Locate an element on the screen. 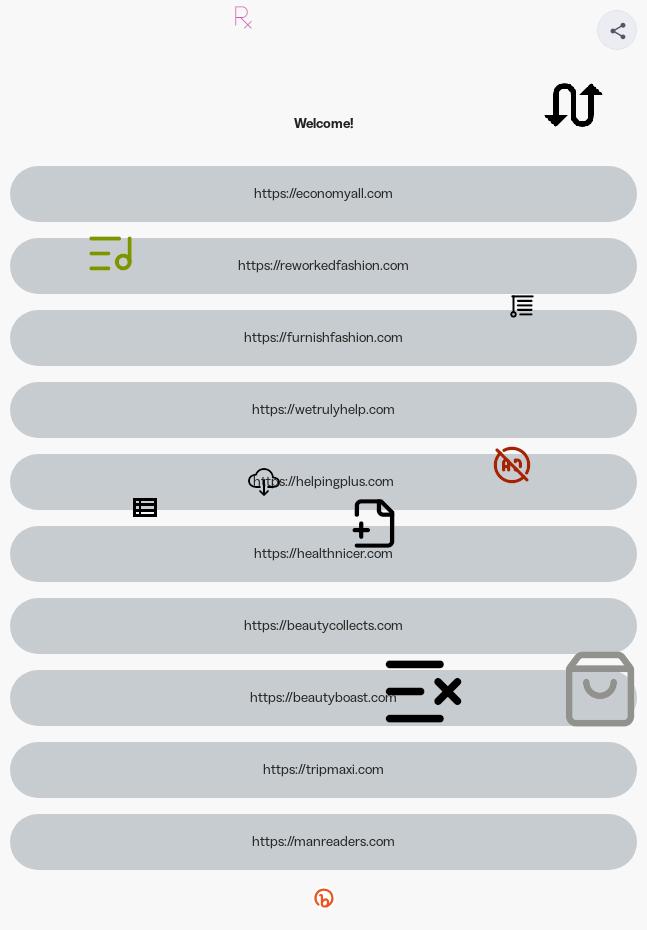 The image size is (647, 930). remove item from list is located at coordinates (424, 691).